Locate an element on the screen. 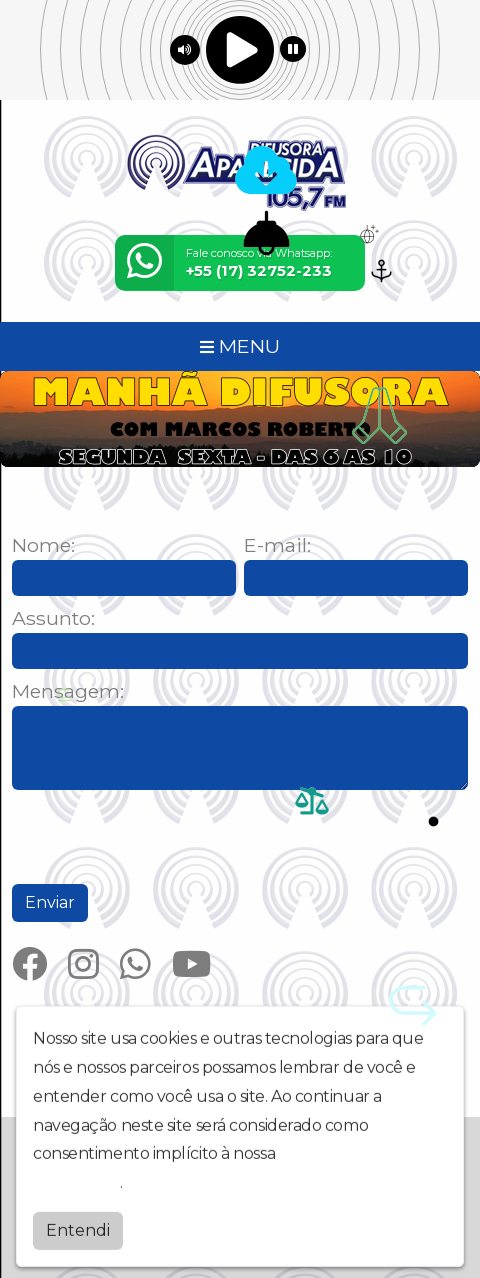  indicates a subset relationship in mathematical notation is located at coordinates (64, 694).